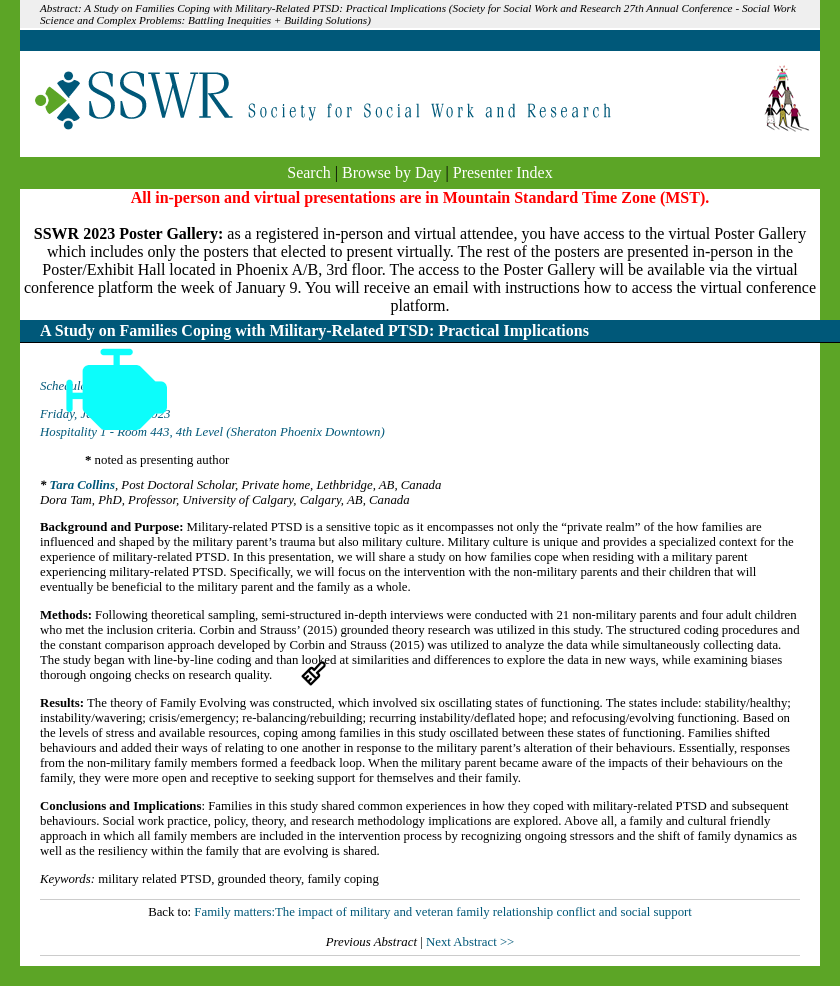  I want to click on access engine or vehicle diagnostics, so click(115, 391).